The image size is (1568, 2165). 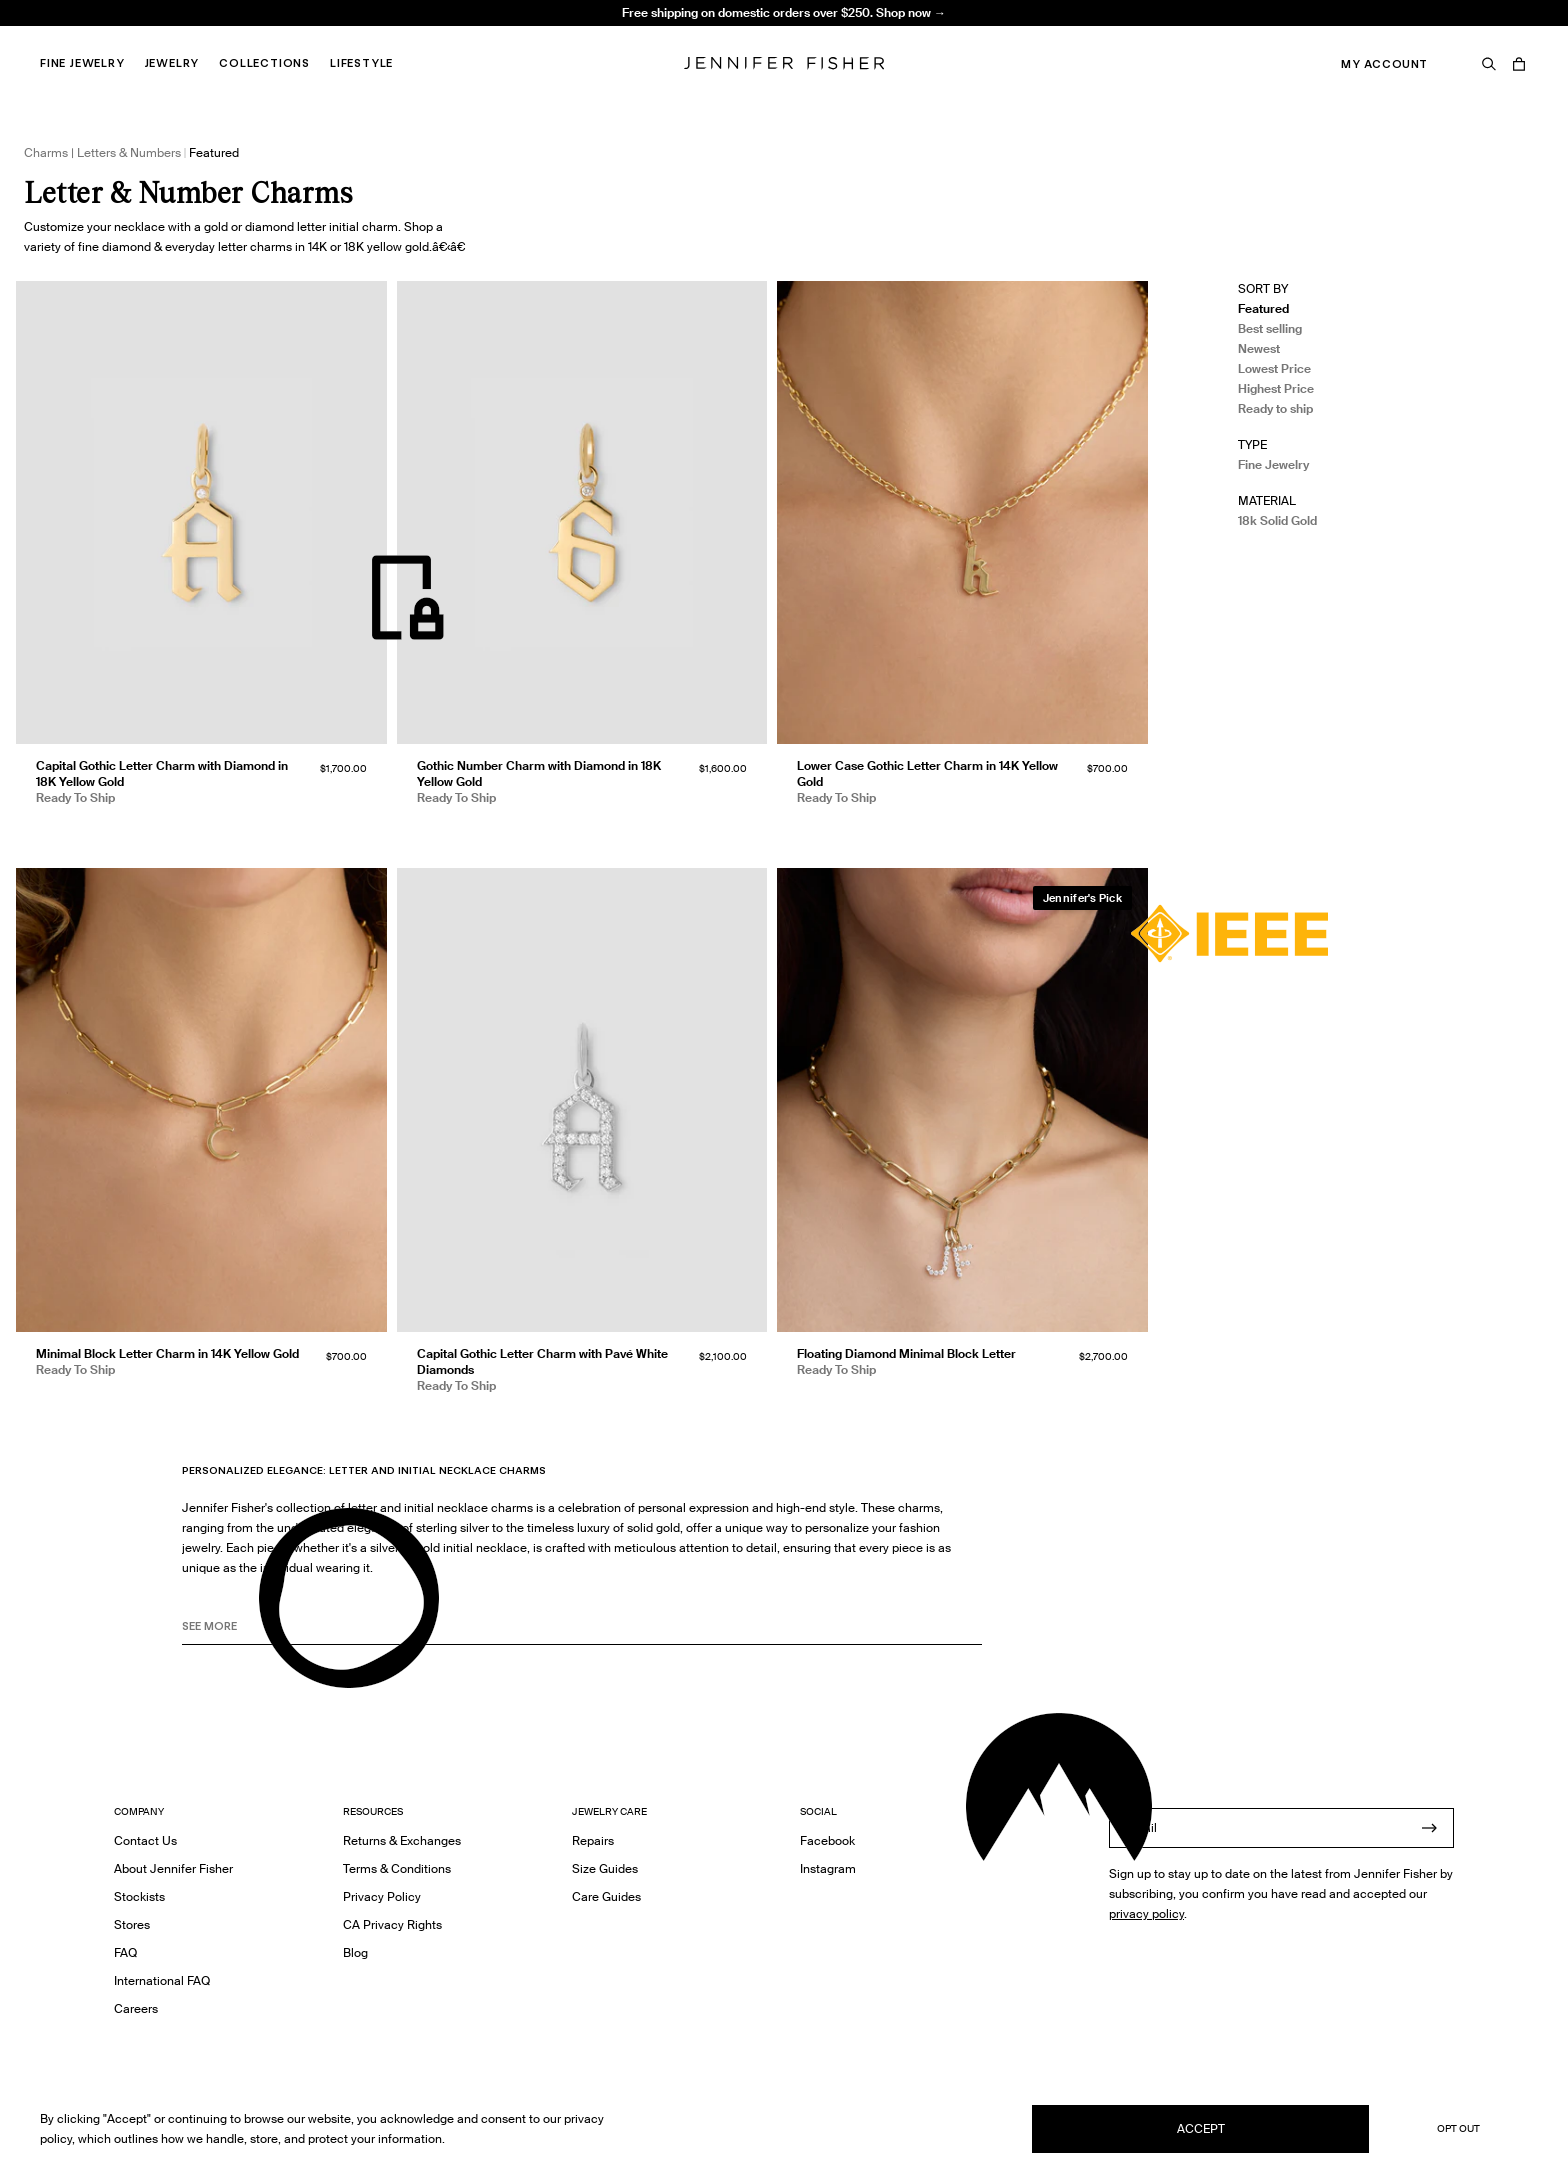 I want to click on indicates device is locked or secured, so click(x=401, y=597).